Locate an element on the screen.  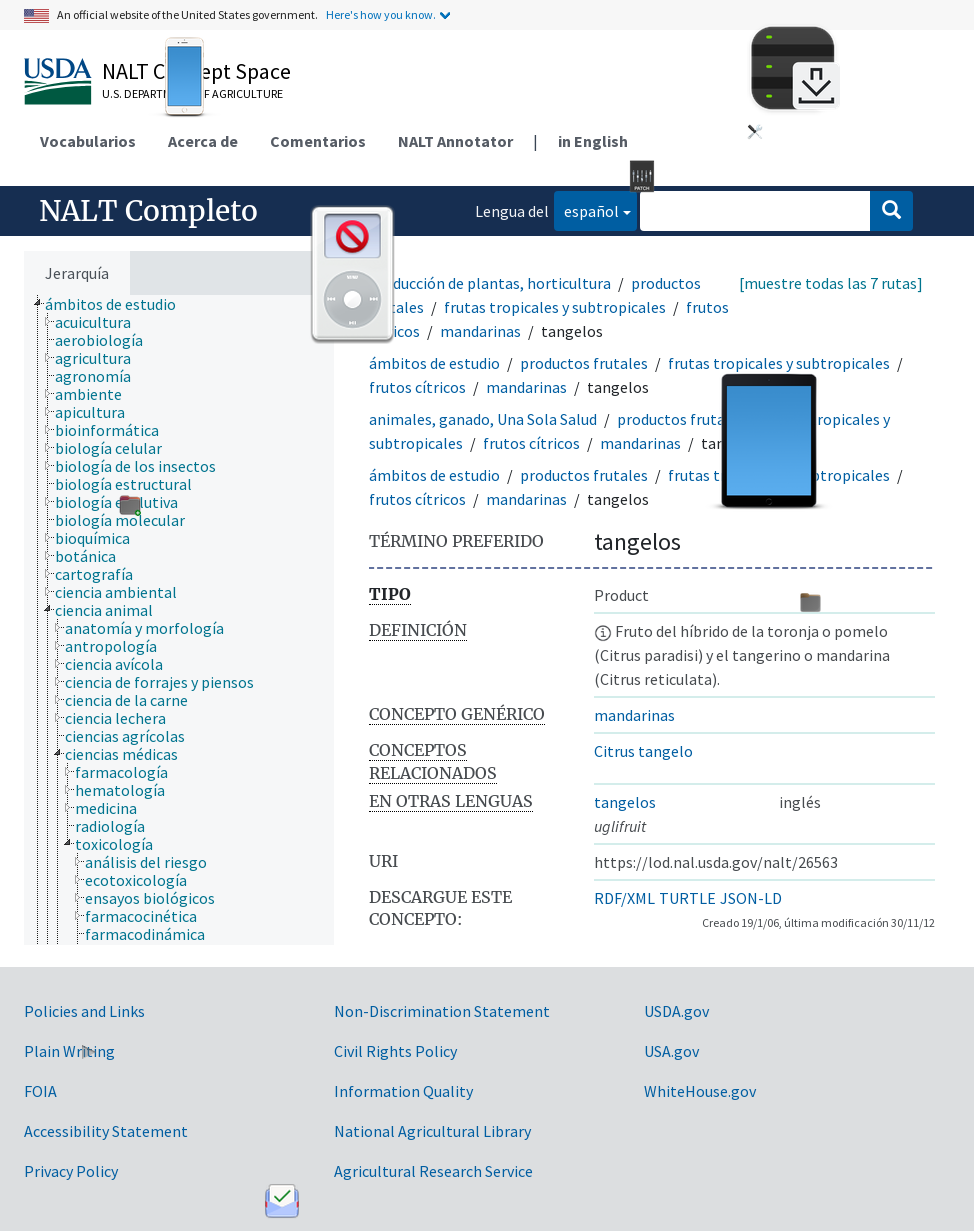
open folder to view contents is located at coordinates (810, 602).